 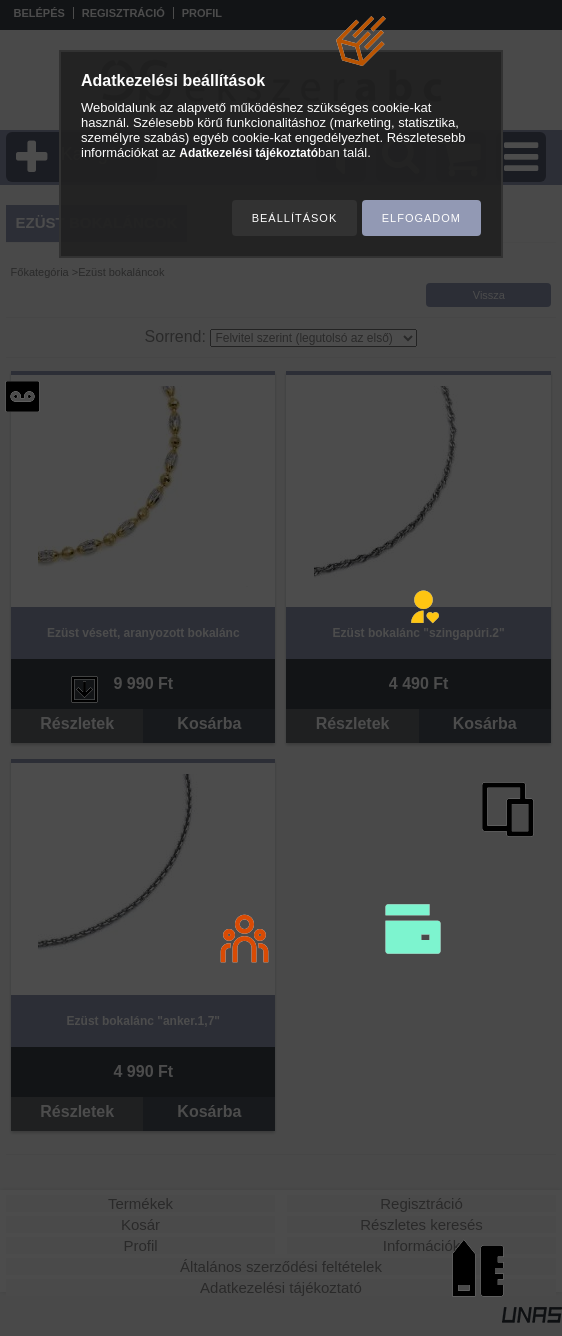 I want to click on view favorite or loved contacts, so click(x=423, y=607).